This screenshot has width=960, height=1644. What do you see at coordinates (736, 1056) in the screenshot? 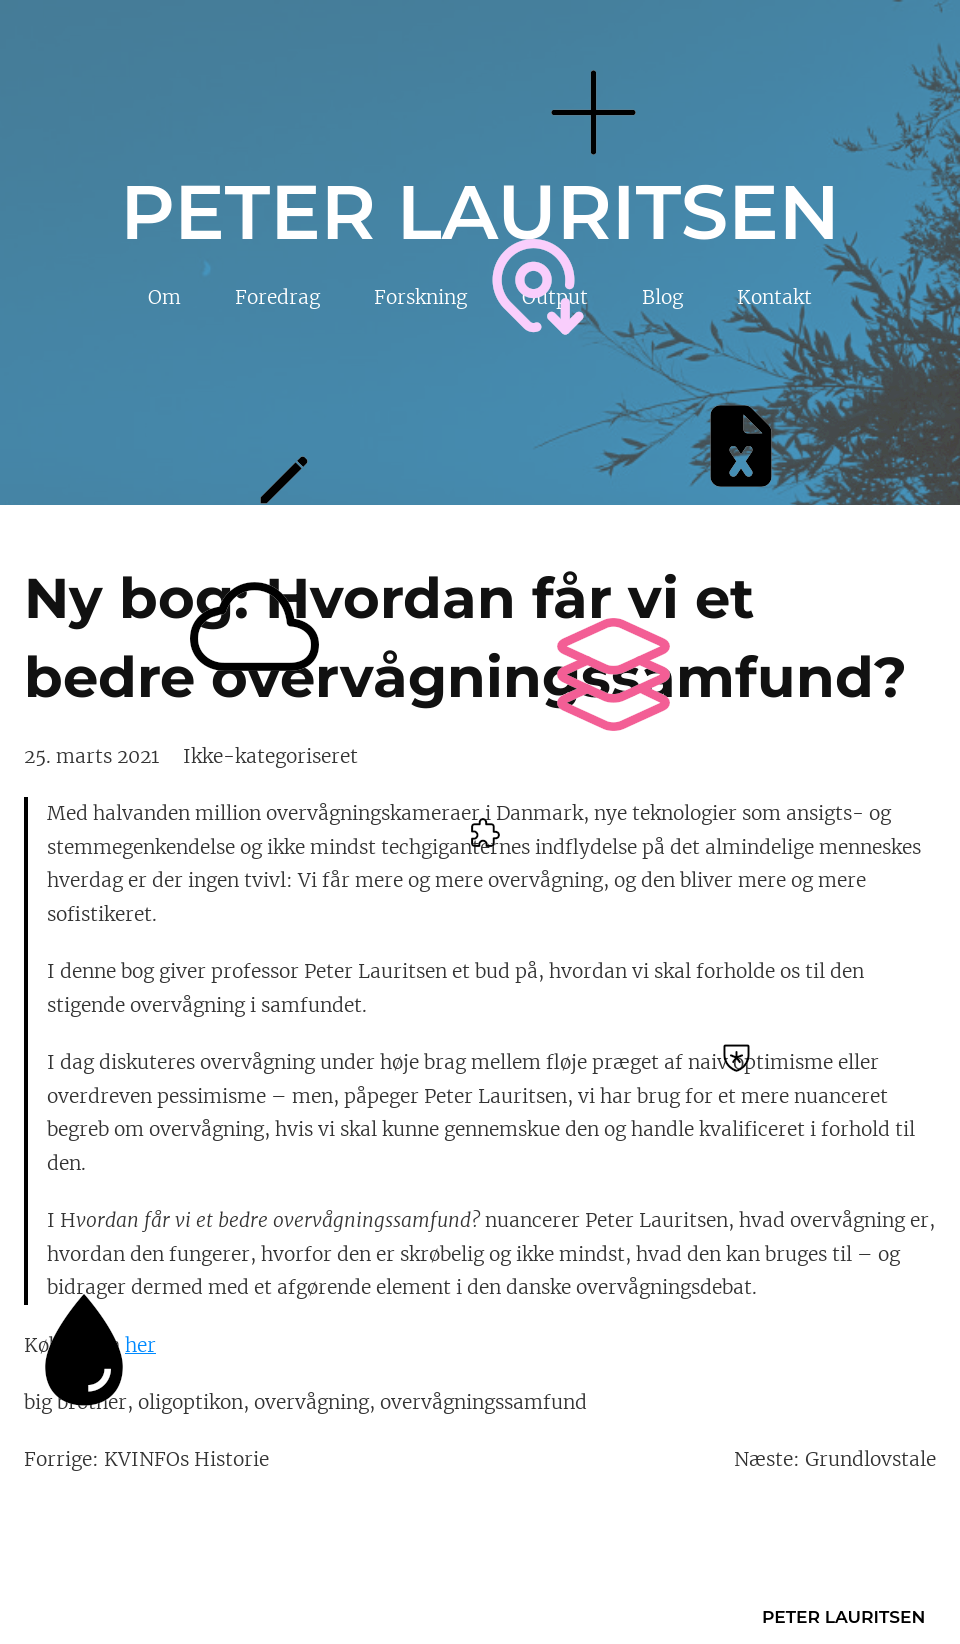
I see `indicates premium or verified security status` at bounding box center [736, 1056].